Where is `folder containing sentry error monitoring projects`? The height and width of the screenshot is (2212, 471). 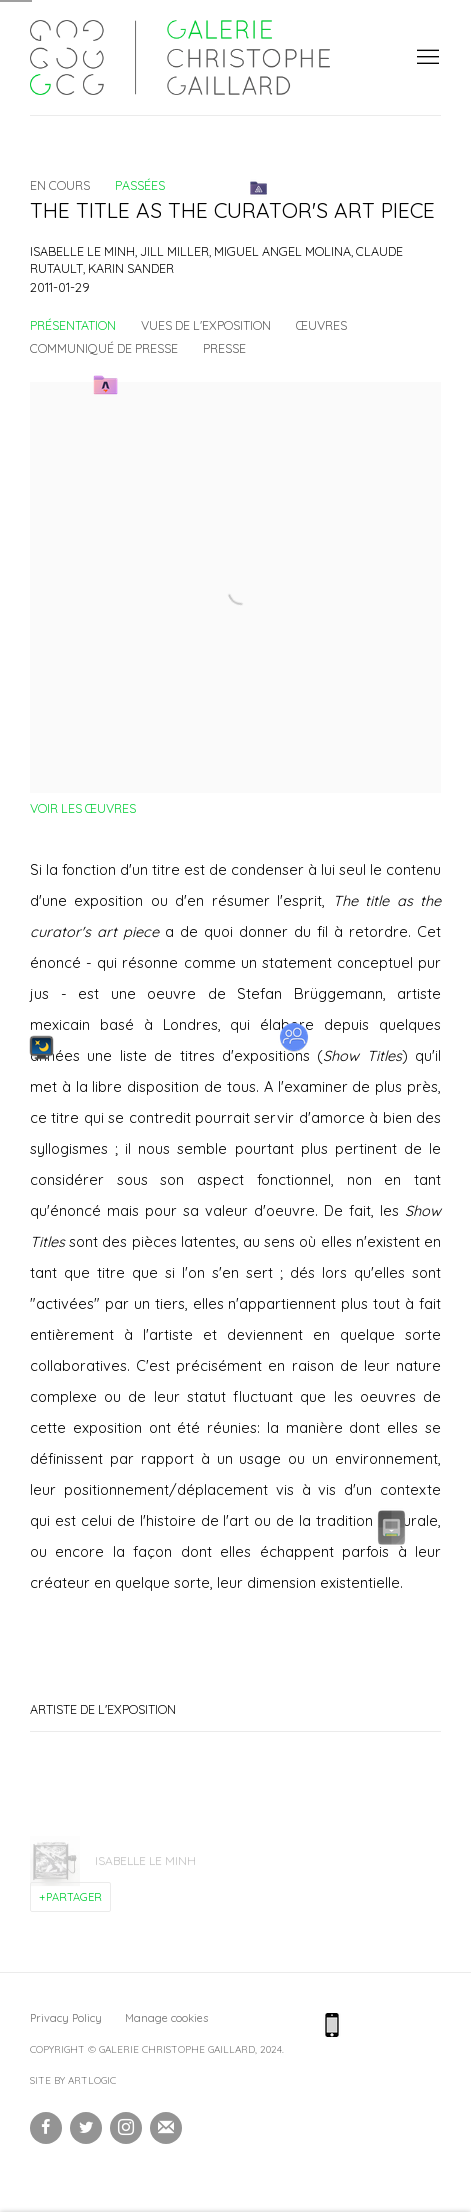
folder containing sentry error monitoring projects is located at coordinates (258, 188).